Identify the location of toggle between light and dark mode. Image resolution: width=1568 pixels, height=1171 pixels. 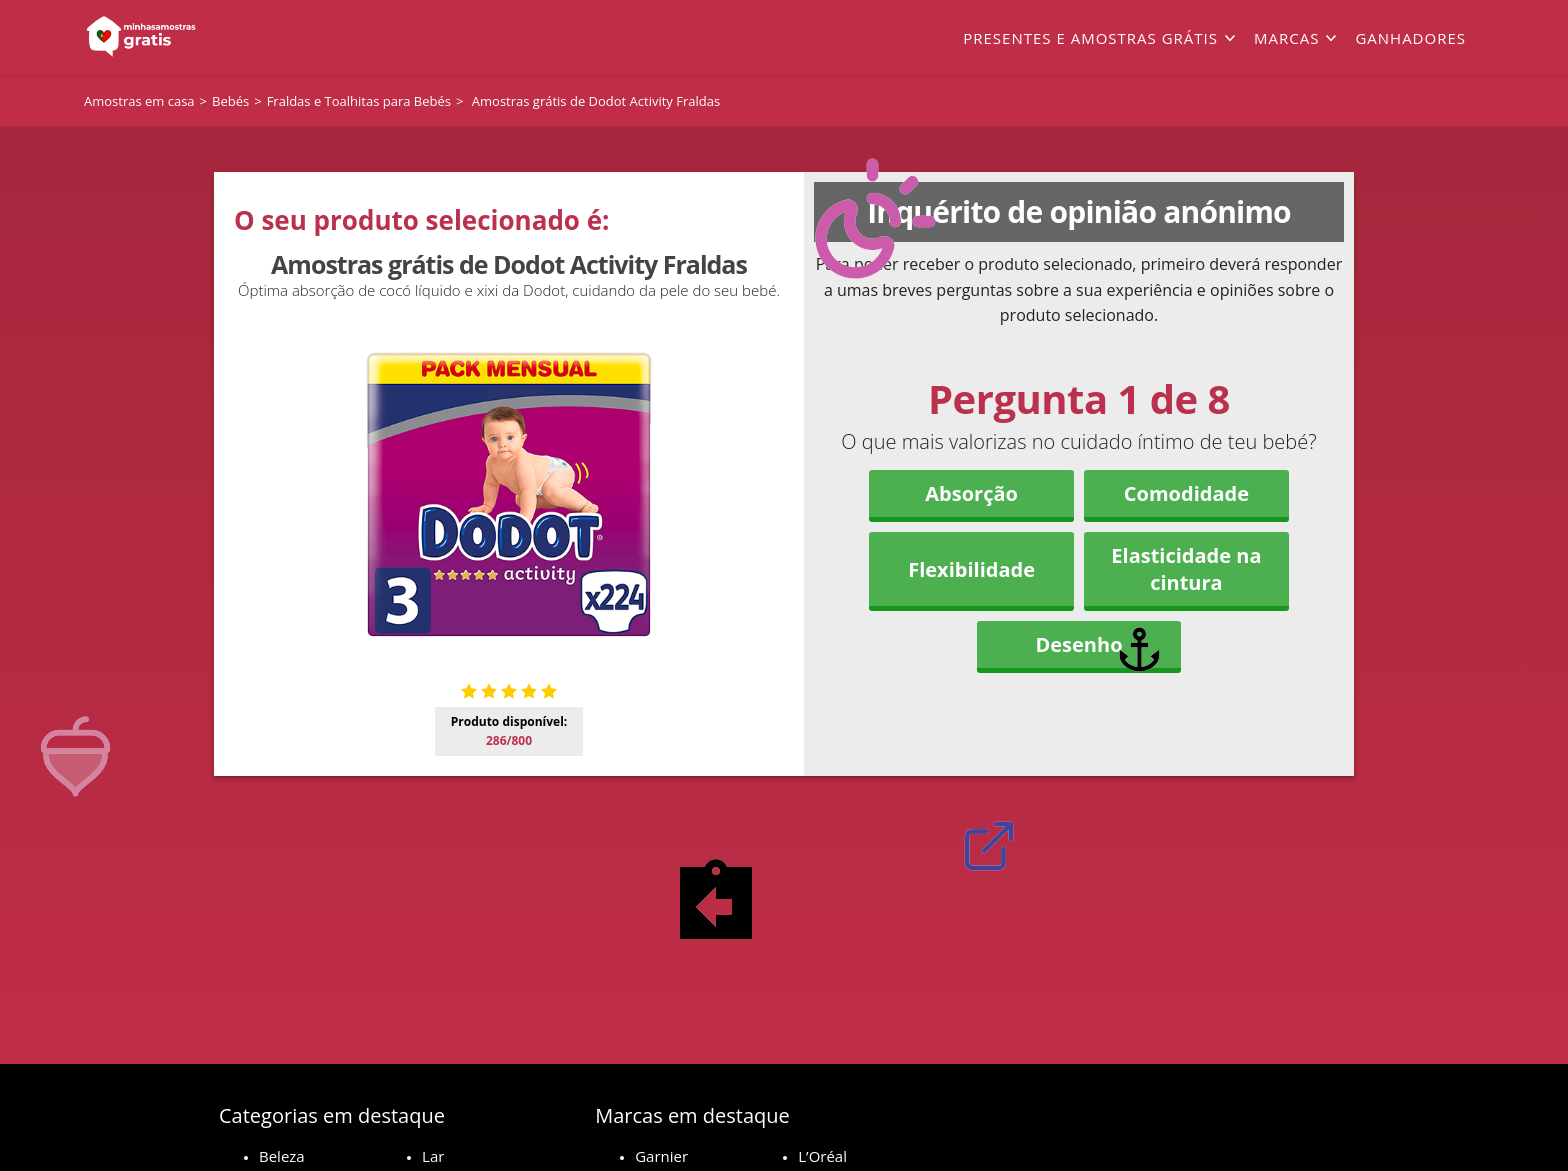
(872, 221).